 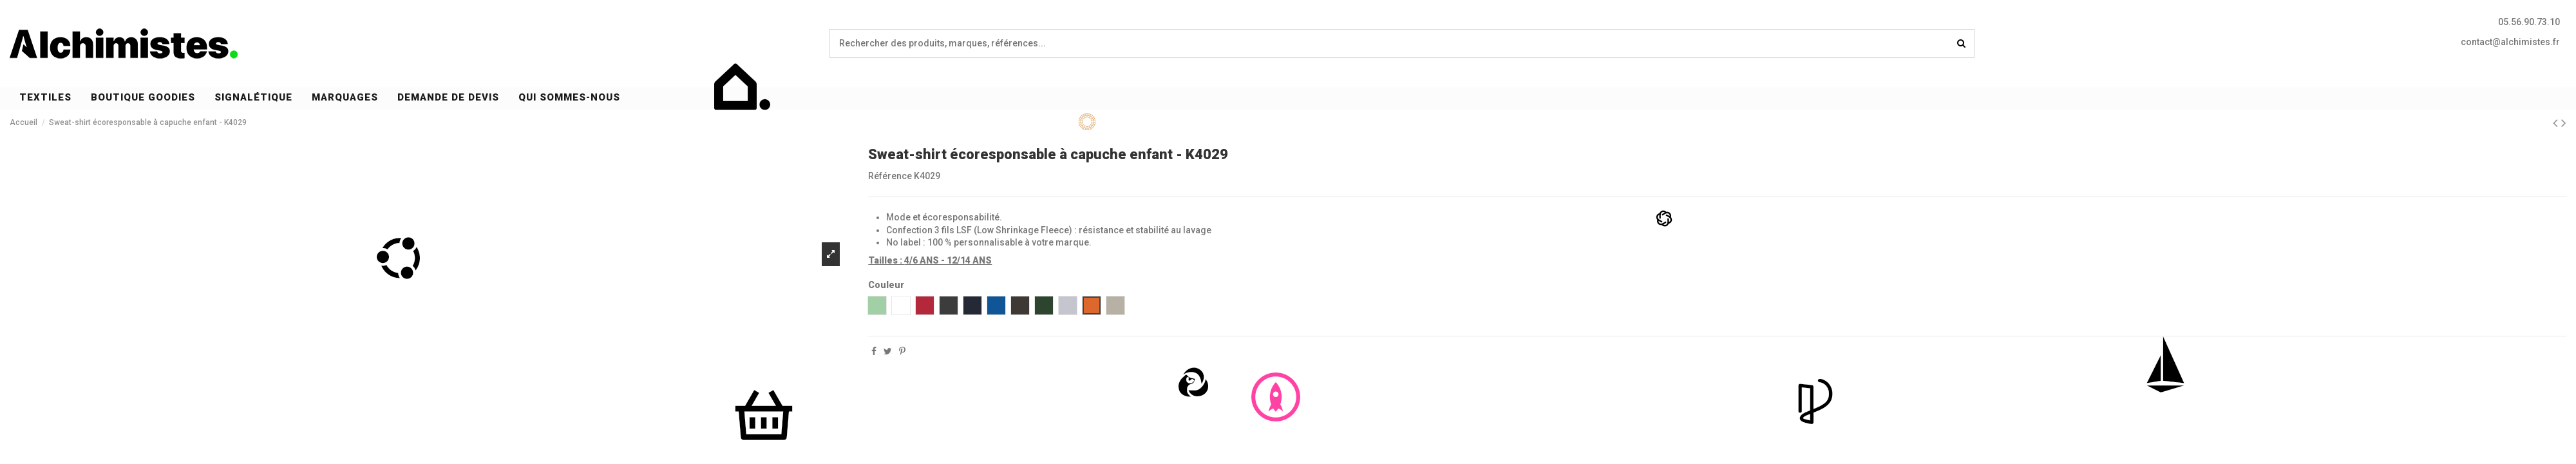 I want to click on OpenAI logo, so click(x=1664, y=218).